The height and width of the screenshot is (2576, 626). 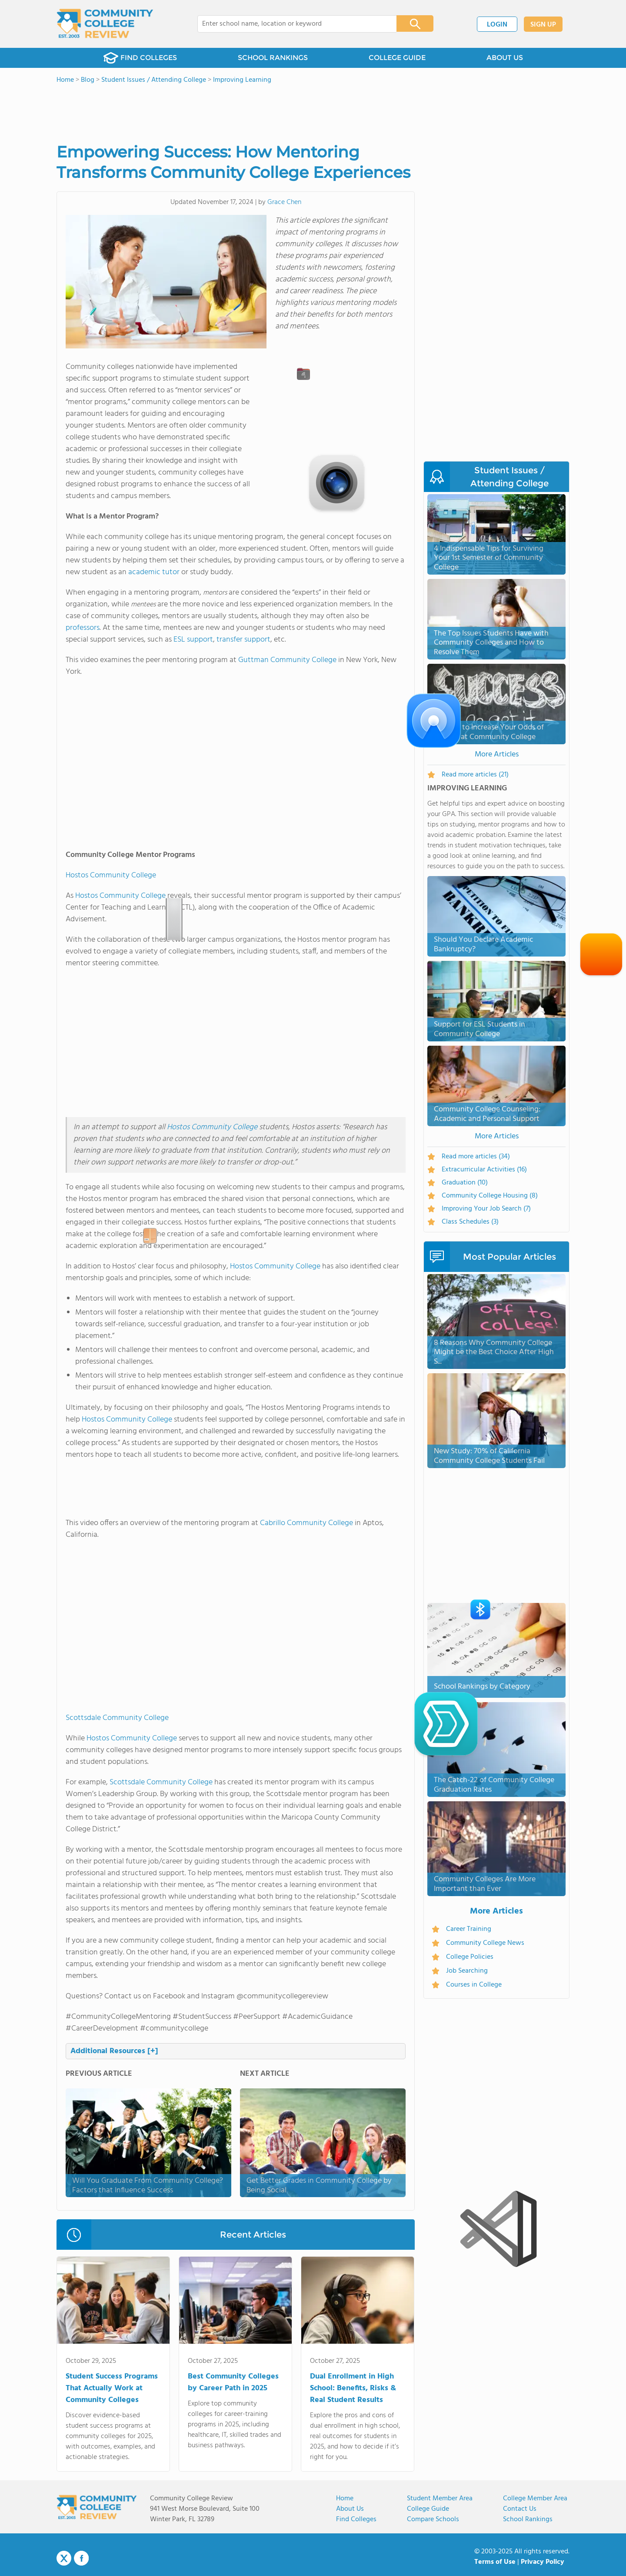 I want to click on iPod nano device connected, so click(x=174, y=920).